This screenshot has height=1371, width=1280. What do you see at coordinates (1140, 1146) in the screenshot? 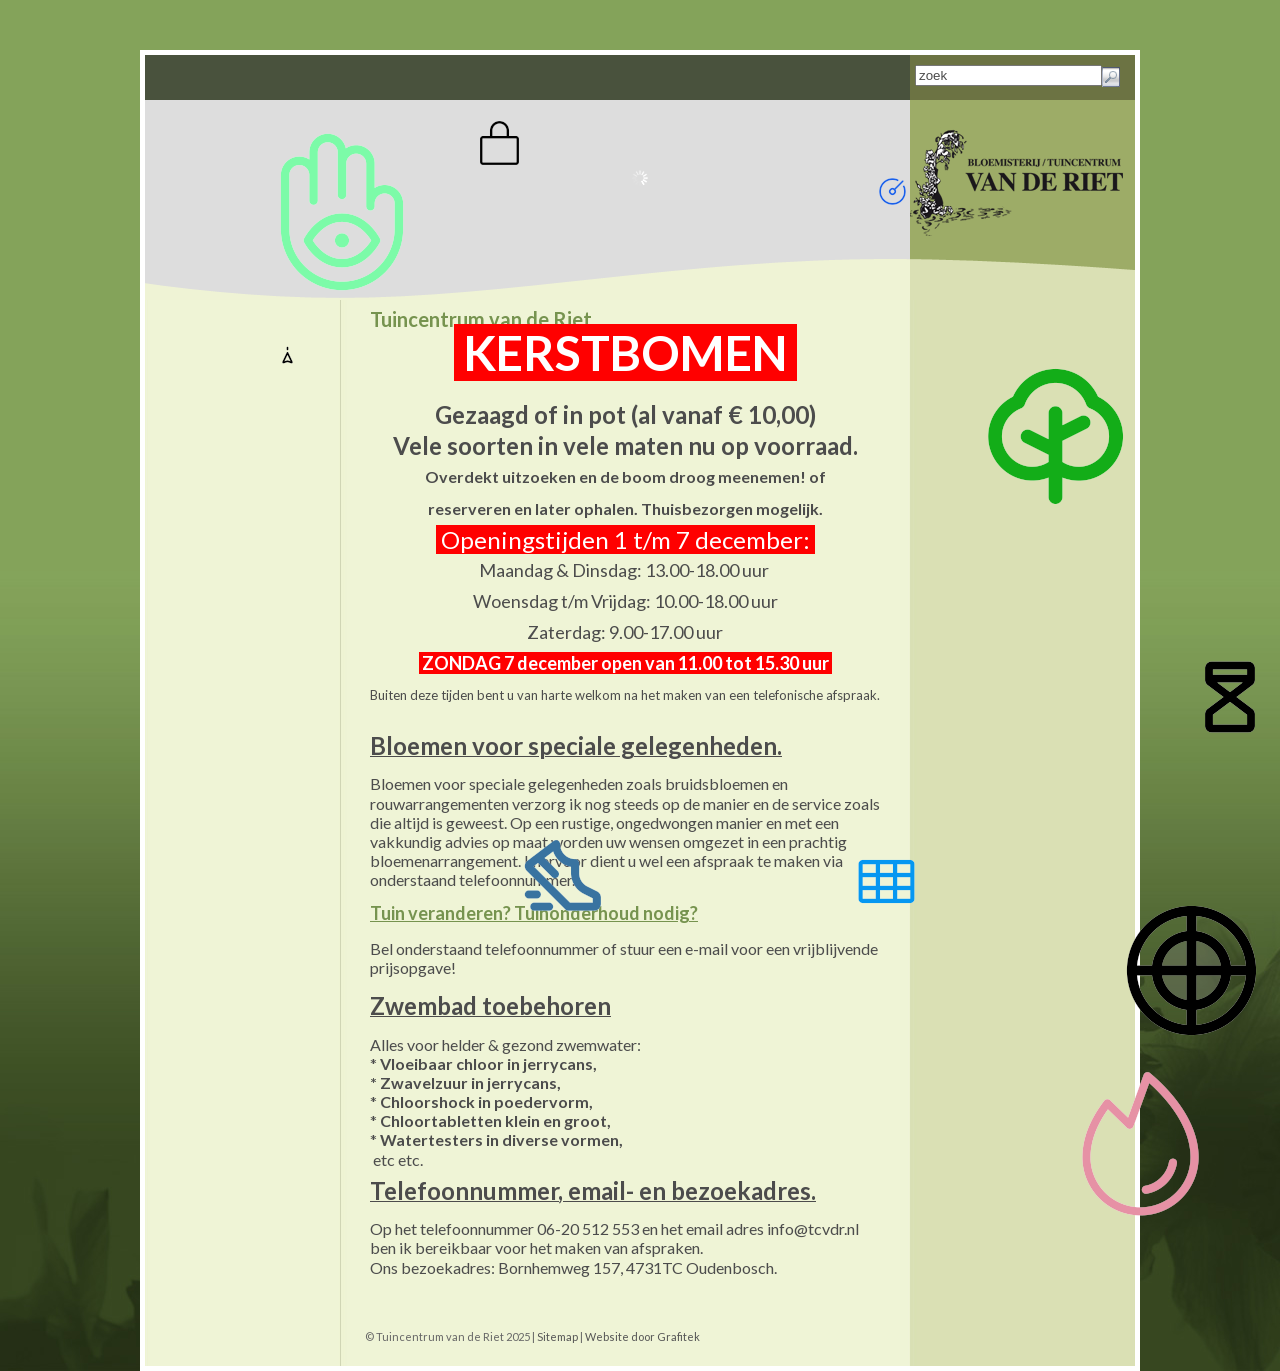
I see `indicates trending or popular content` at bounding box center [1140, 1146].